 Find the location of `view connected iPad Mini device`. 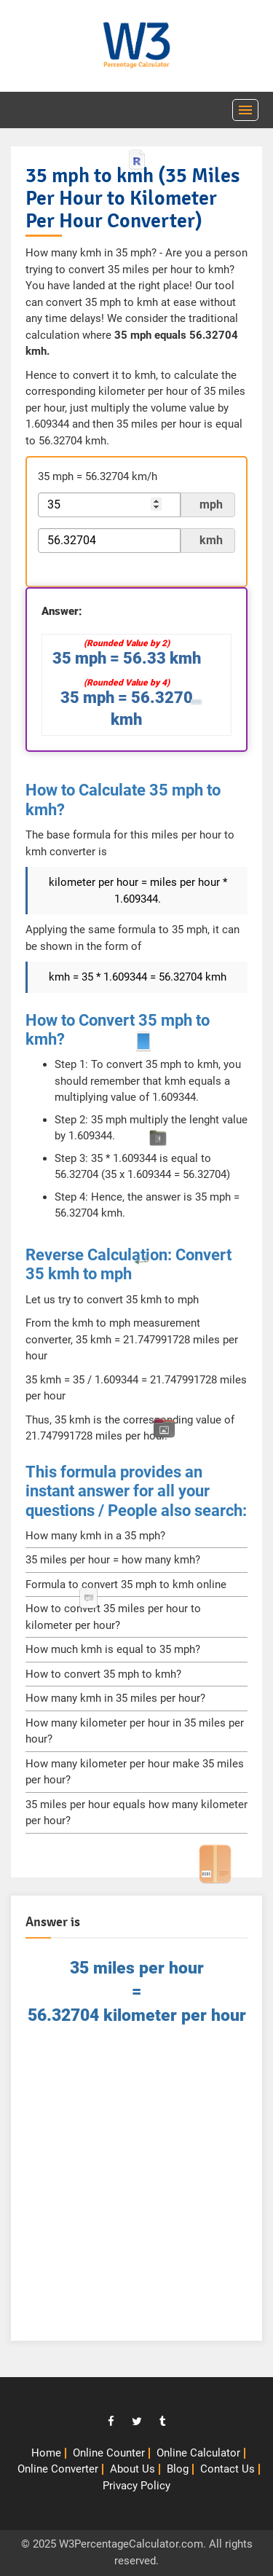

view connected iPad Mini device is located at coordinates (143, 1040).